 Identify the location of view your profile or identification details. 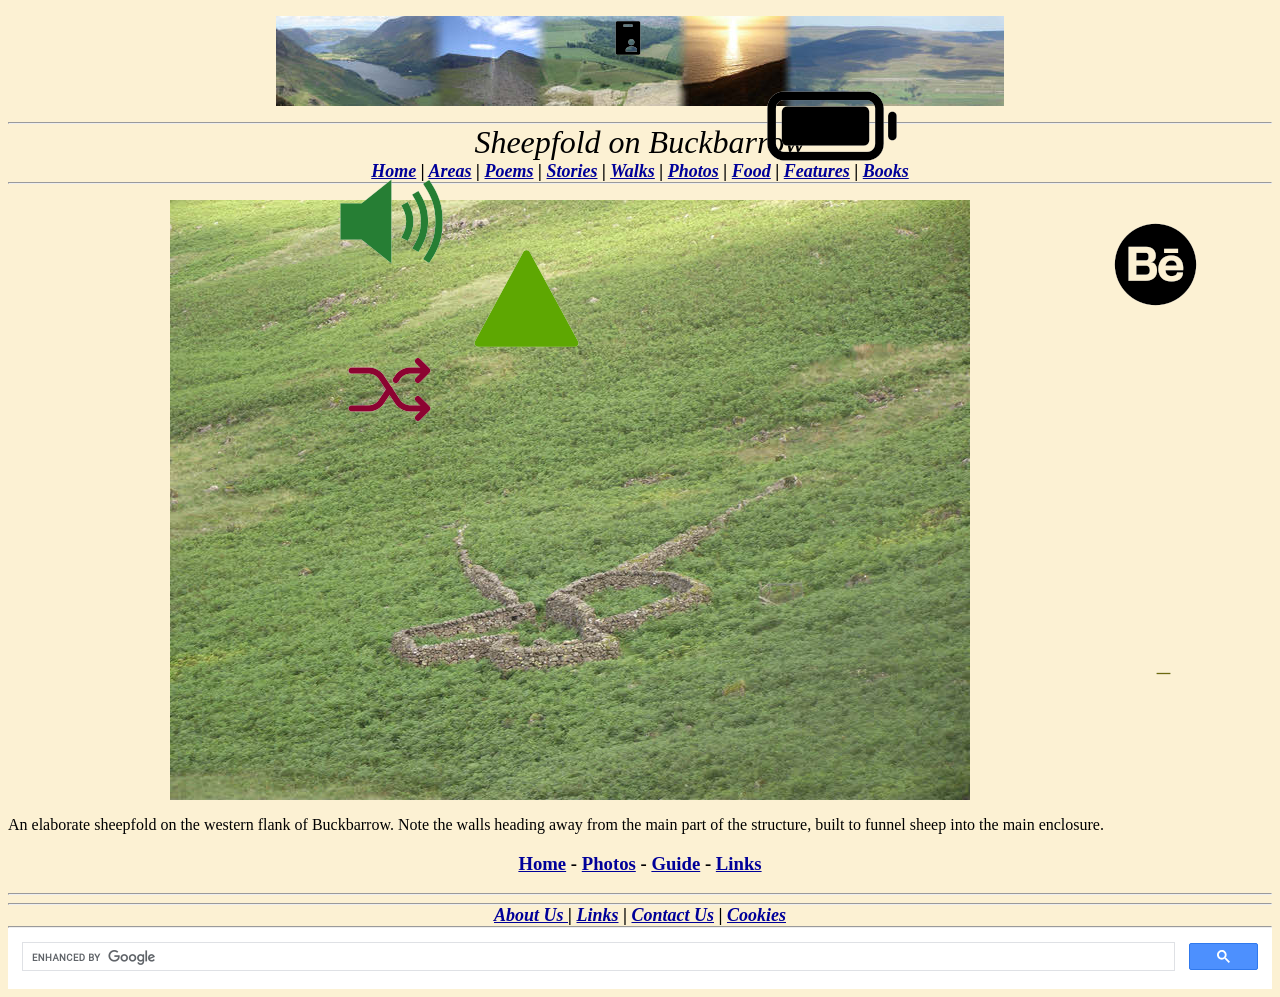
(628, 38).